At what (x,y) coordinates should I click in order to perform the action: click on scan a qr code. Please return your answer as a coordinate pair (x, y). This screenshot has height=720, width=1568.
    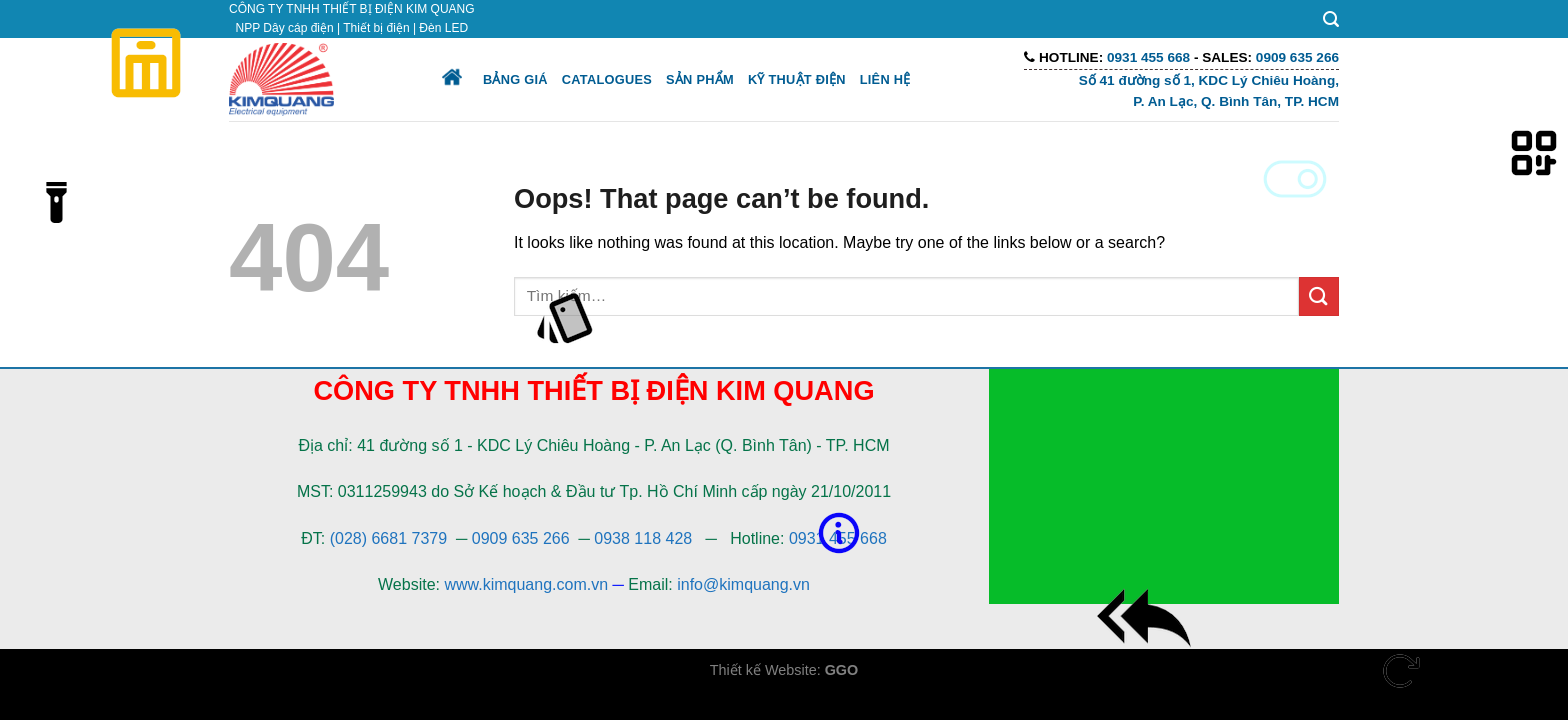
    Looking at the image, I should click on (1534, 153).